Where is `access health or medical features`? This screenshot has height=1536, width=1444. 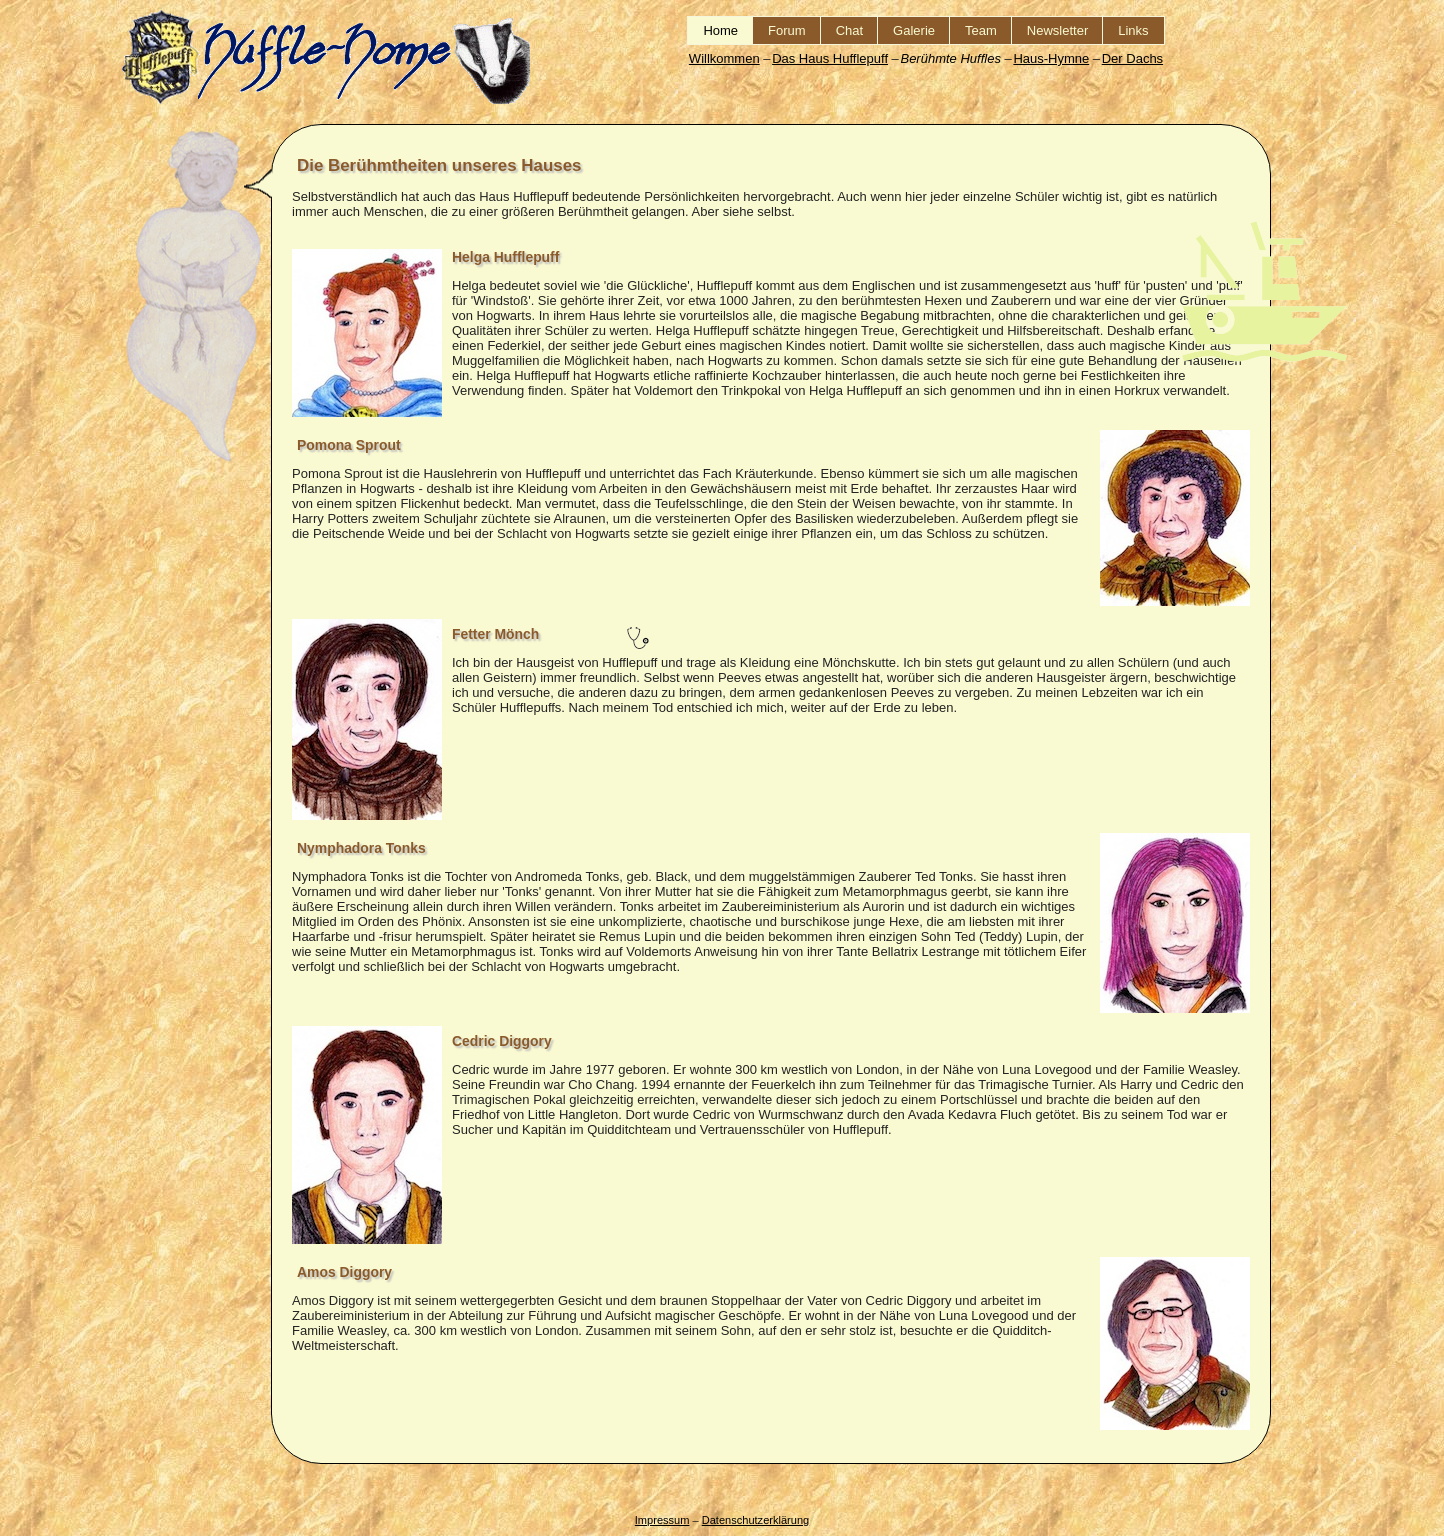 access health or medical features is located at coordinates (638, 638).